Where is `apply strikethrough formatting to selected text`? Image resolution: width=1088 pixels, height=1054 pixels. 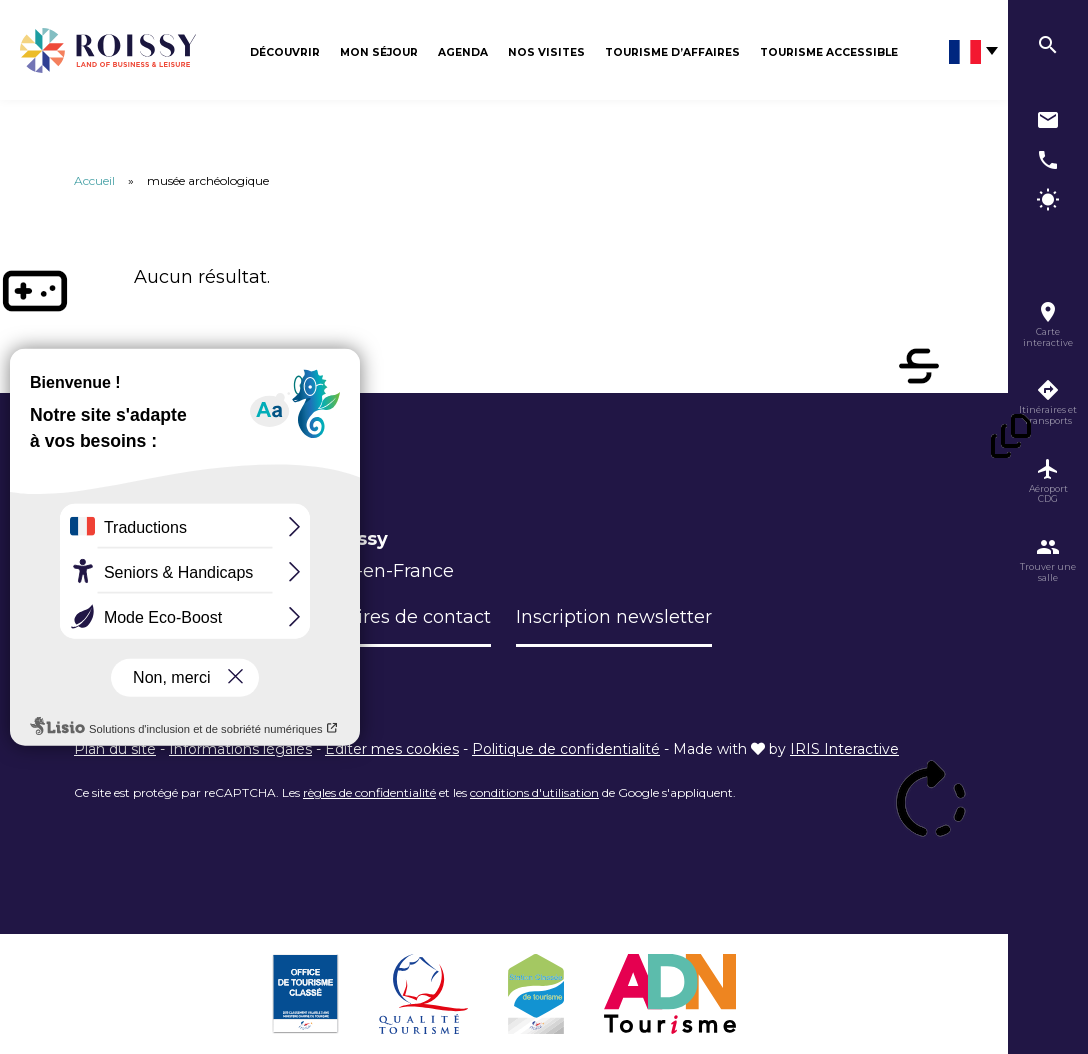 apply strikethrough formatting to selected text is located at coordinates (919, 366).